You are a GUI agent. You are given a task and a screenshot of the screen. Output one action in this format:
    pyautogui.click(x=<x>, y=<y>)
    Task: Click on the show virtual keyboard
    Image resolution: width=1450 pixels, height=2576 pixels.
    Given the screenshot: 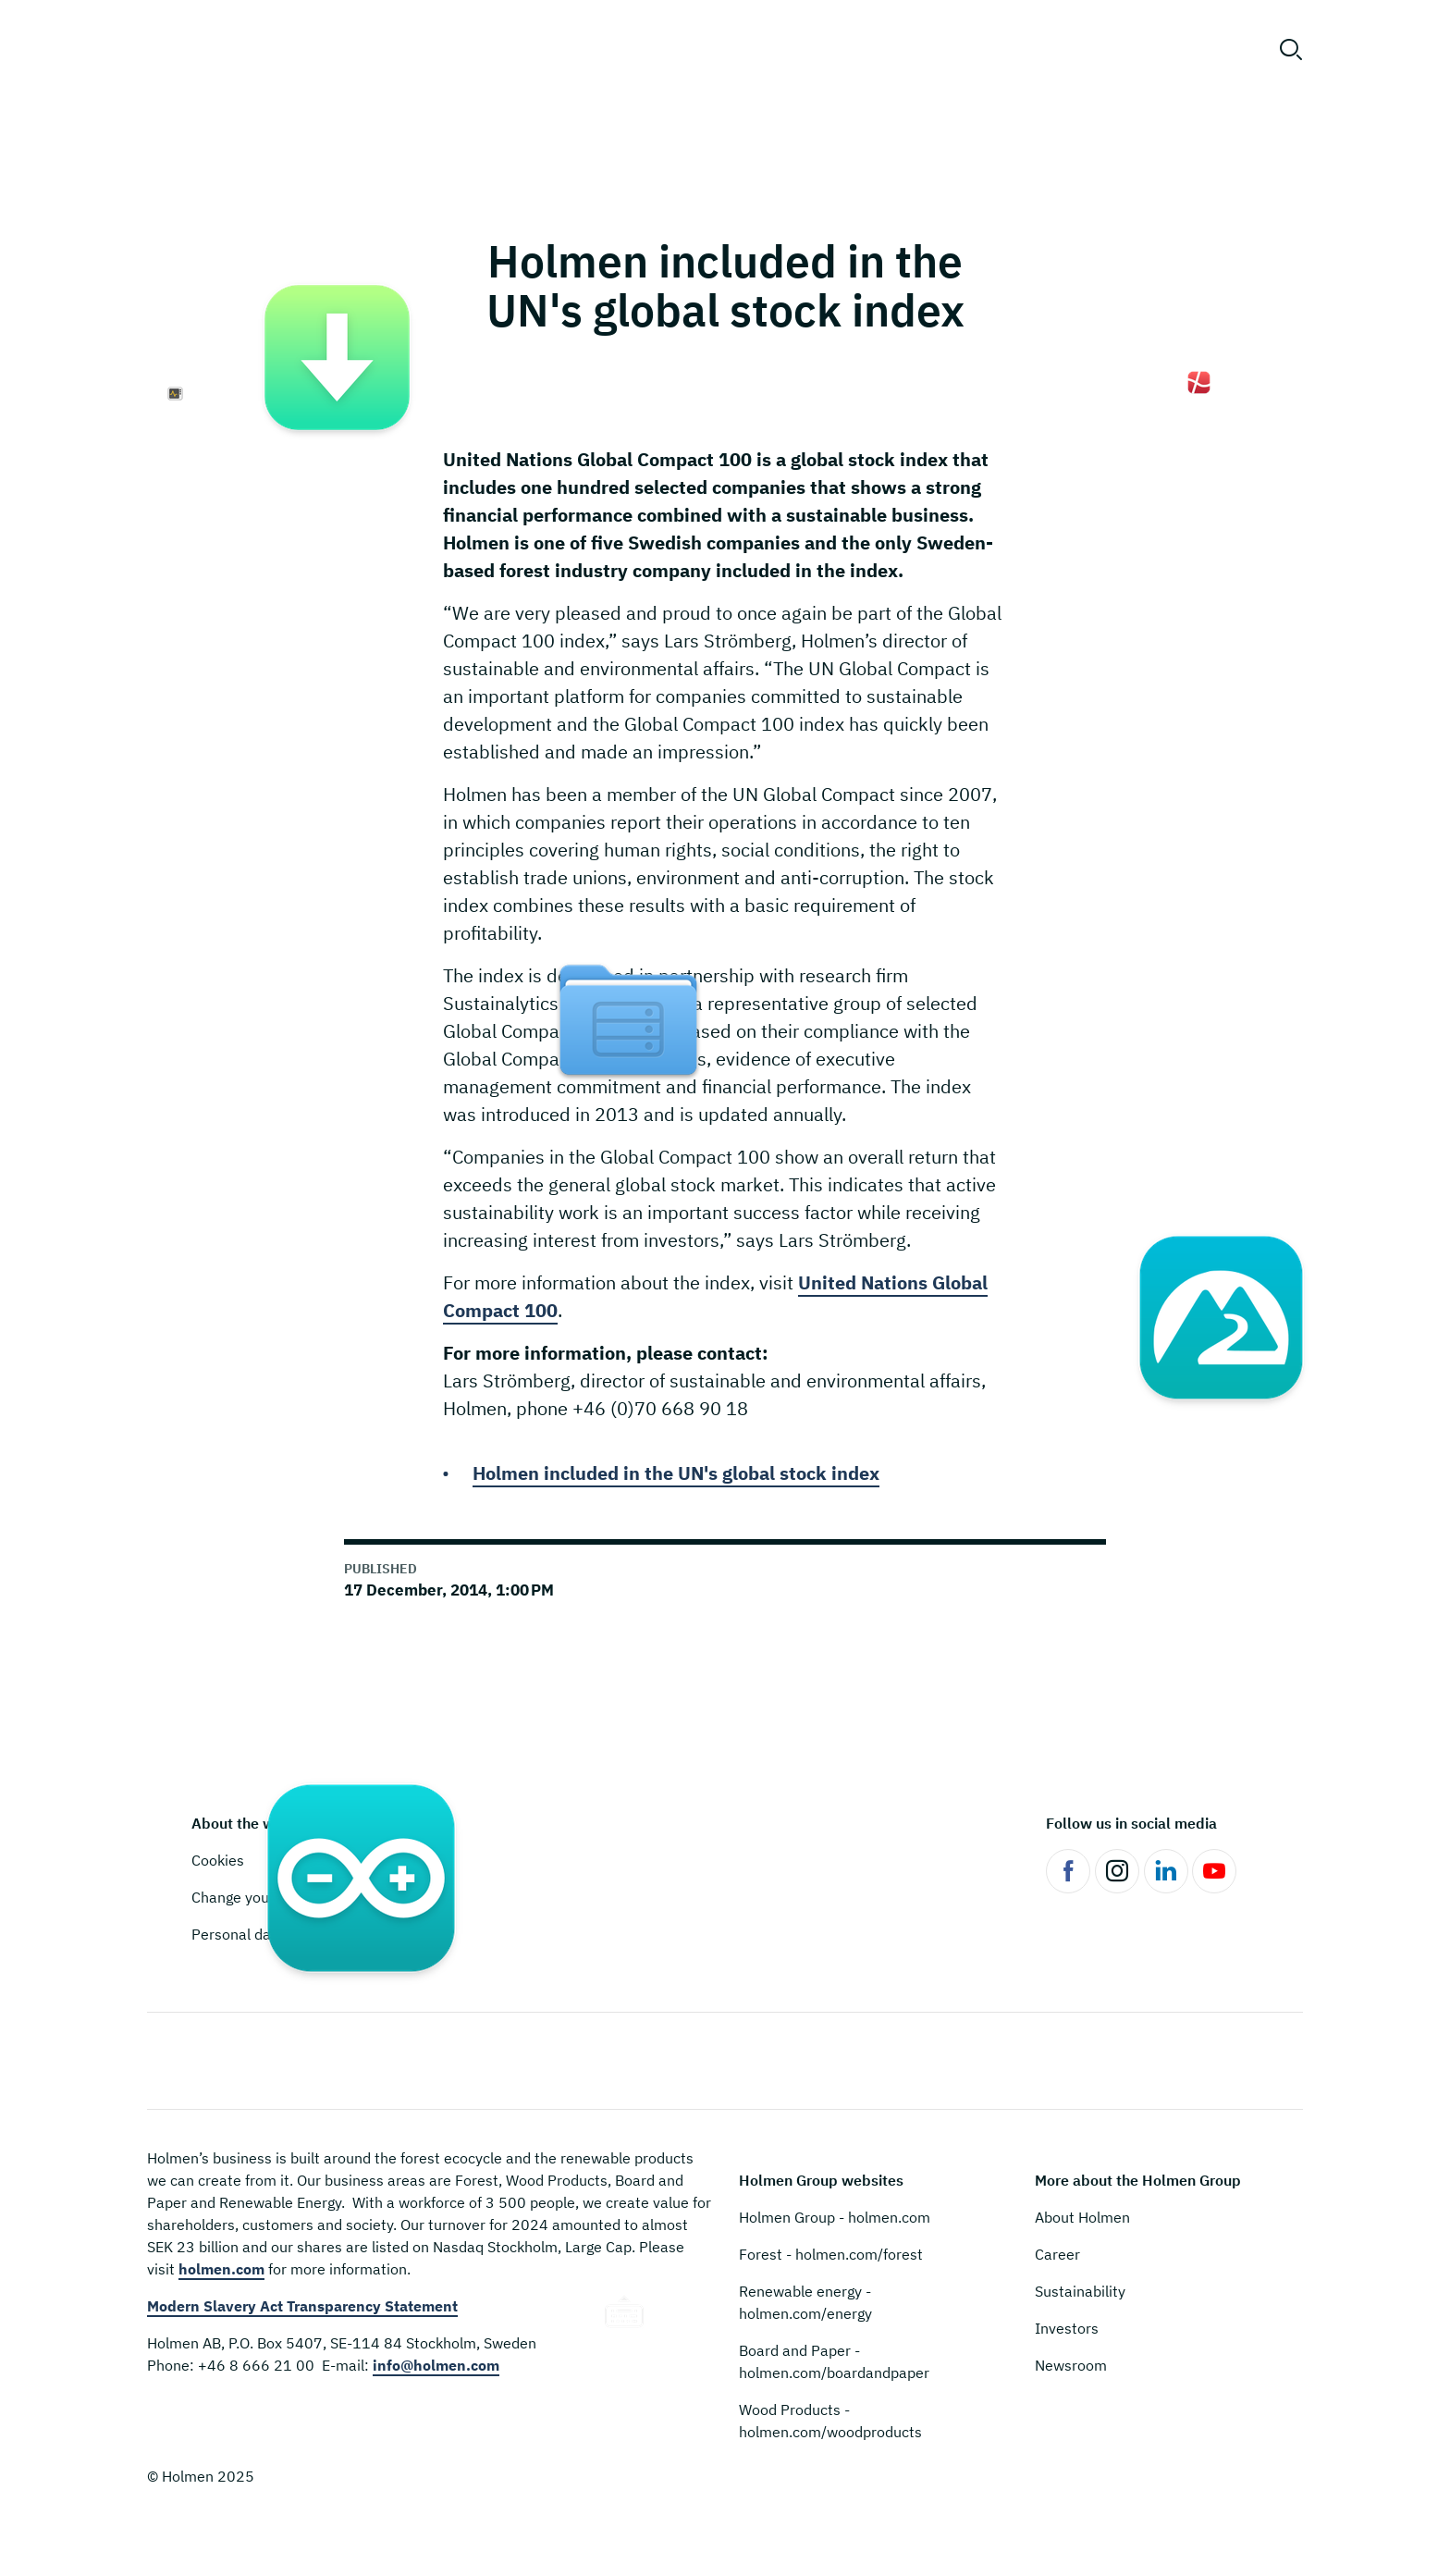 What is the action you would take?
    pyautogui.click(x=624, y=2311)
    